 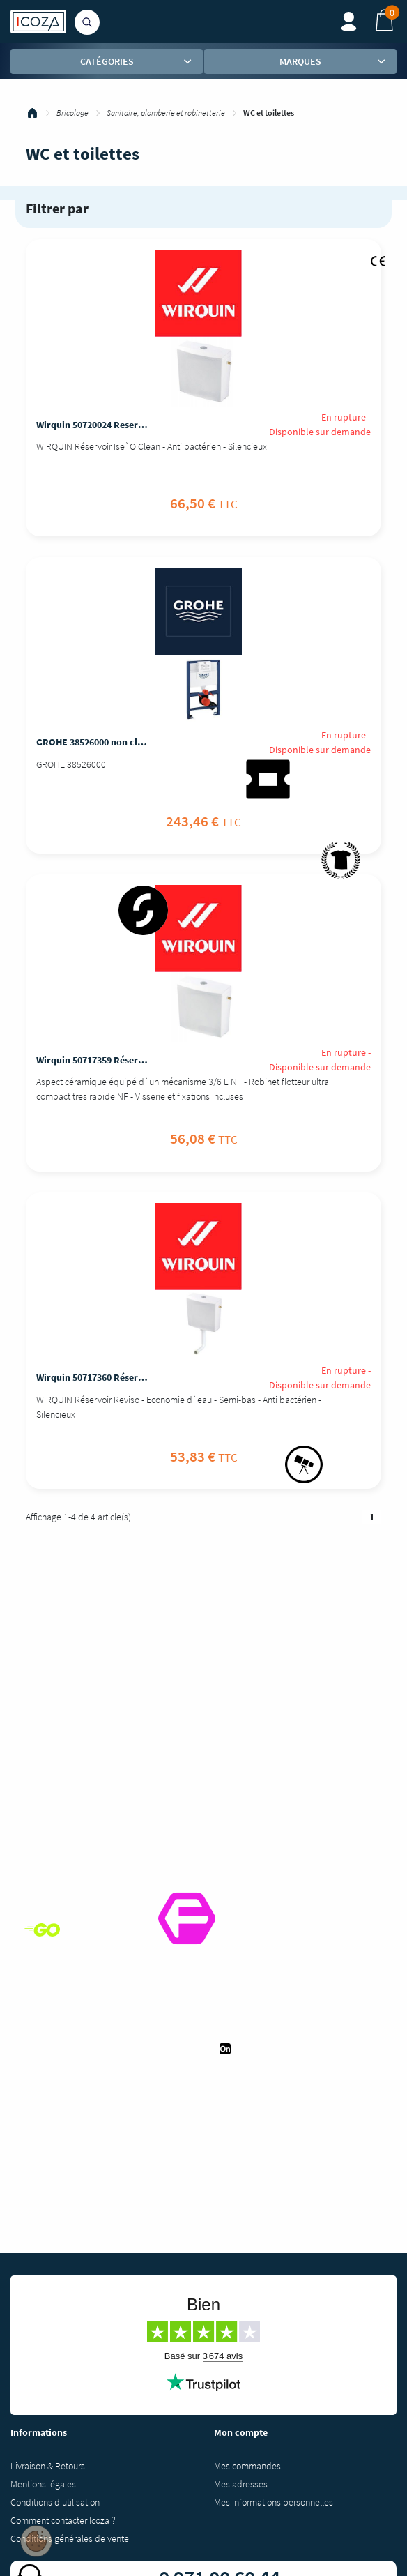 What do you see at coordinates (341, 861) in the screenshot?
I see `visit teepublic store or website` at bounding box center [341, 861].